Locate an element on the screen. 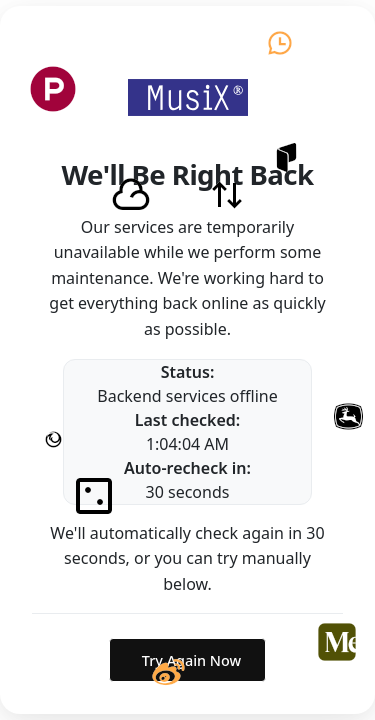  open the Medium app is located at coordinates (337, 642).